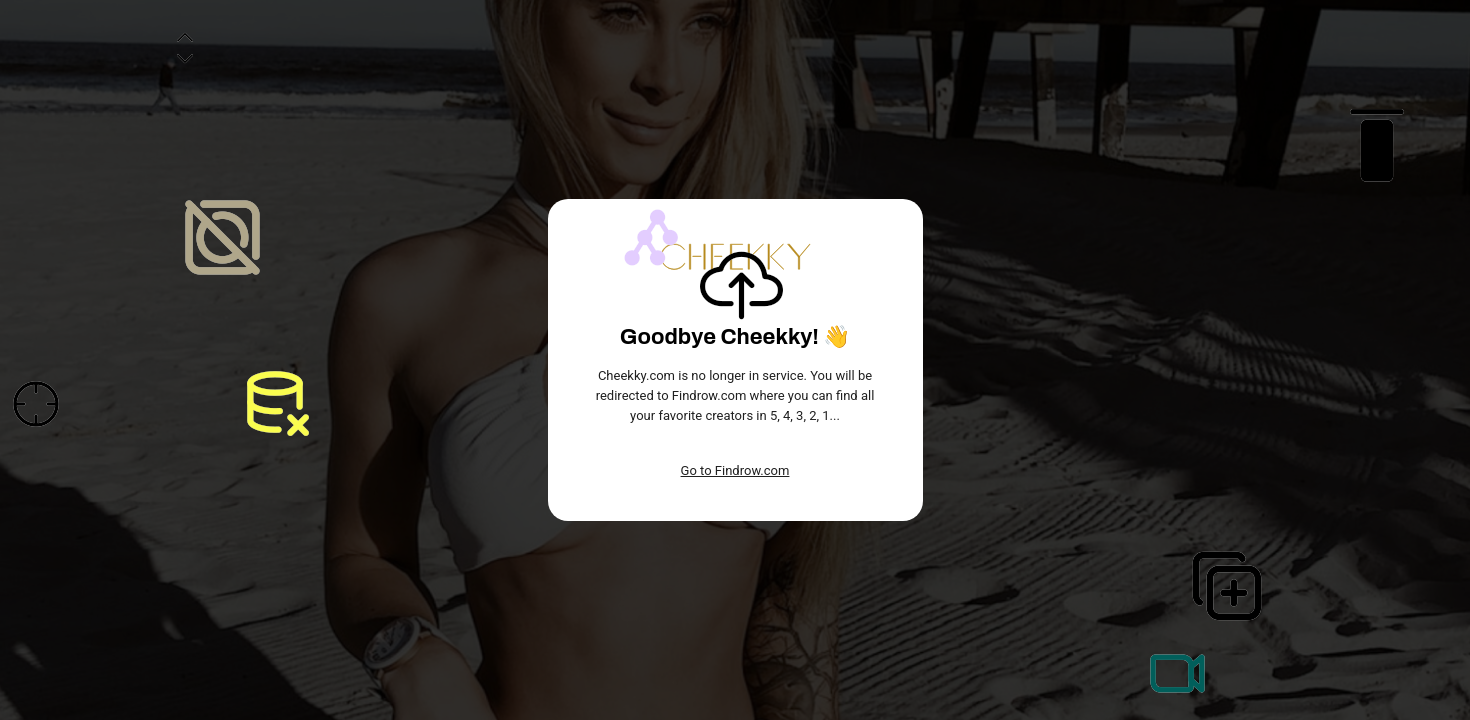 Image resolution: width=1470 pixels, height=720 pixels. What do you see at coordinates (275, 402) in the screenshot?
I see `delete or remove a database` at bounding box center [275, 402].